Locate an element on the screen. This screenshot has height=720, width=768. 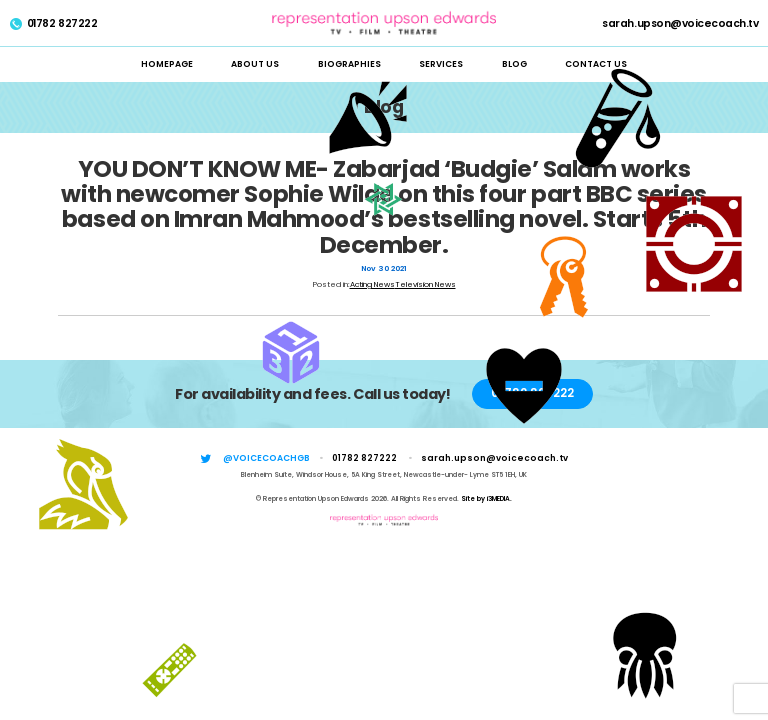
remove from favorites is located at coordinates (524, 386).